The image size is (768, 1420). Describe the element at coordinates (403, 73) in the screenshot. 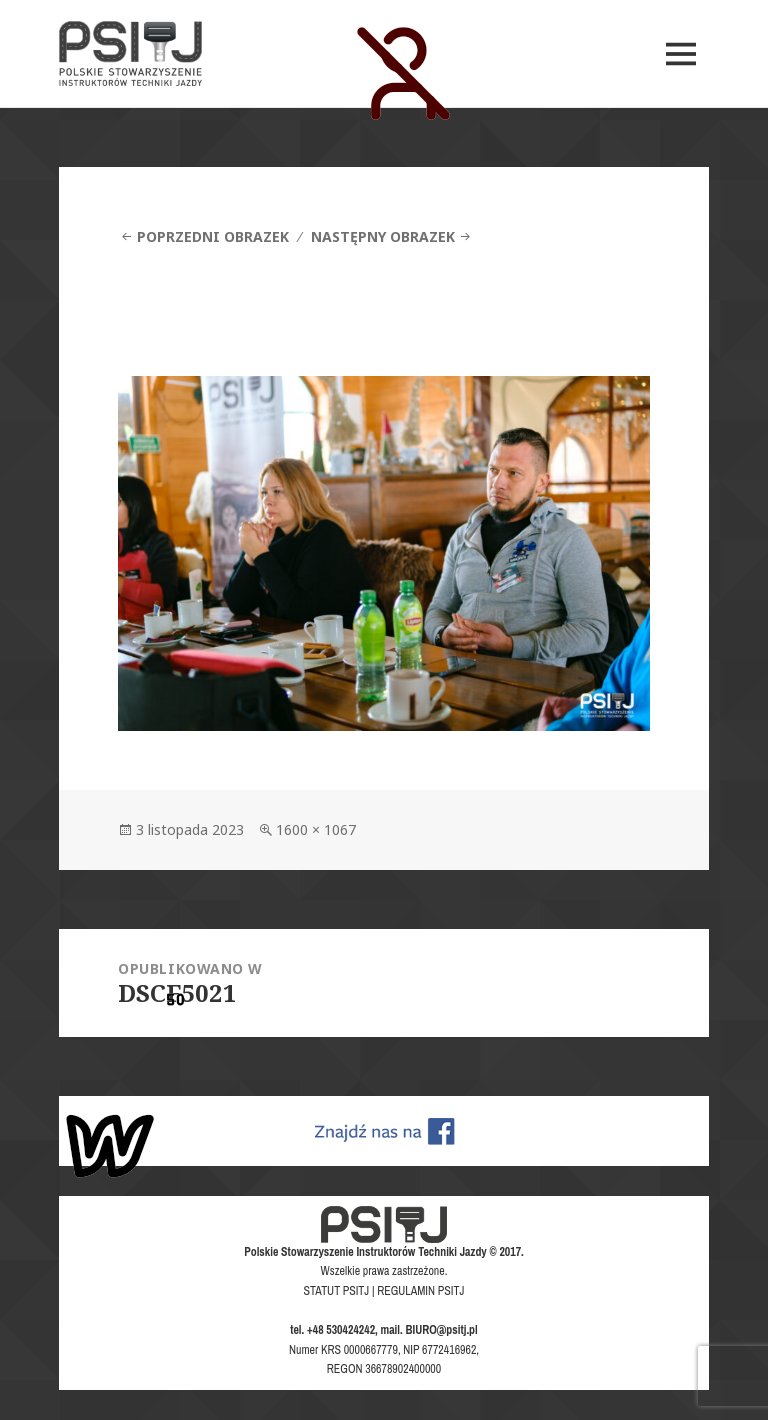

I see `user account disabled or deactivated` at that location.